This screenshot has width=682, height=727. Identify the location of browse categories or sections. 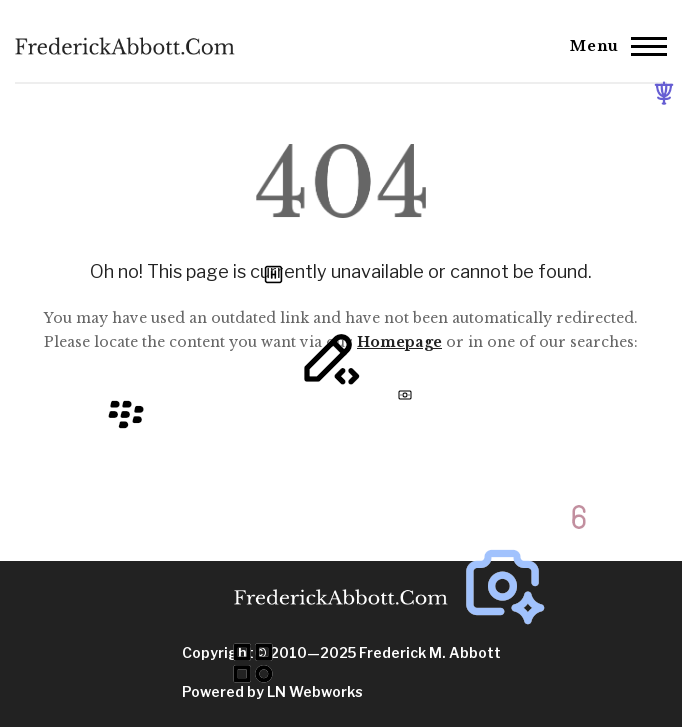
(253, 663).